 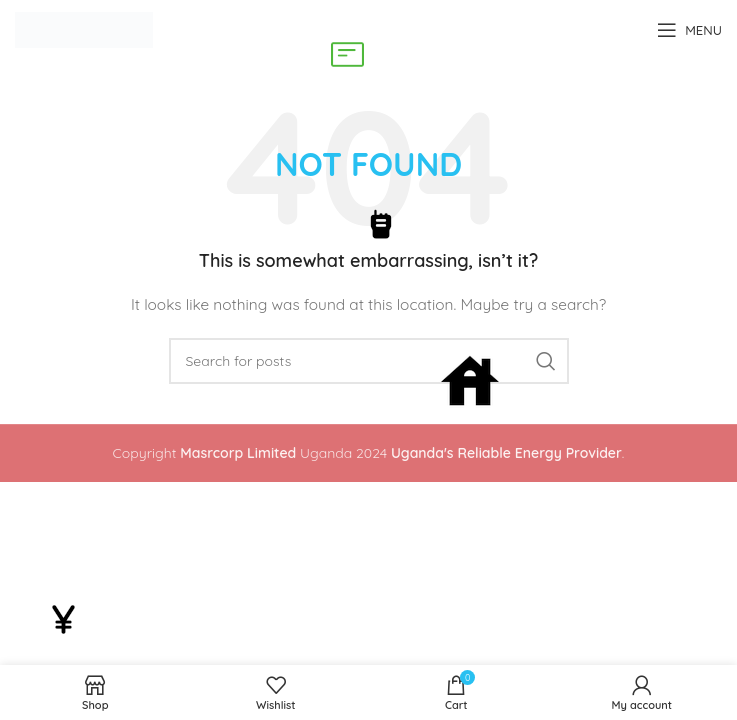 What do you see at coordinates (470, 382) in the screenshot?
I see `go to home screen` at bounding box center [470, 382].